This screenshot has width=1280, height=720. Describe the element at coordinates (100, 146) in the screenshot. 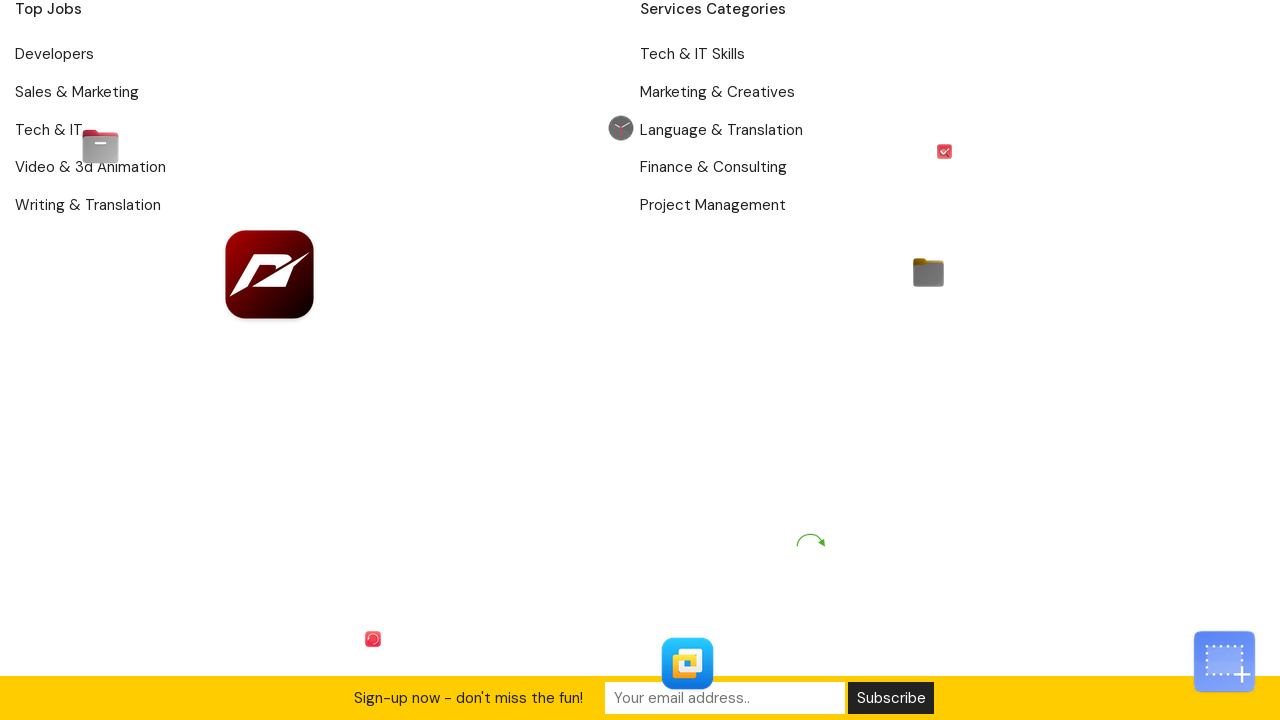

I see `open the file manager application` at that location.